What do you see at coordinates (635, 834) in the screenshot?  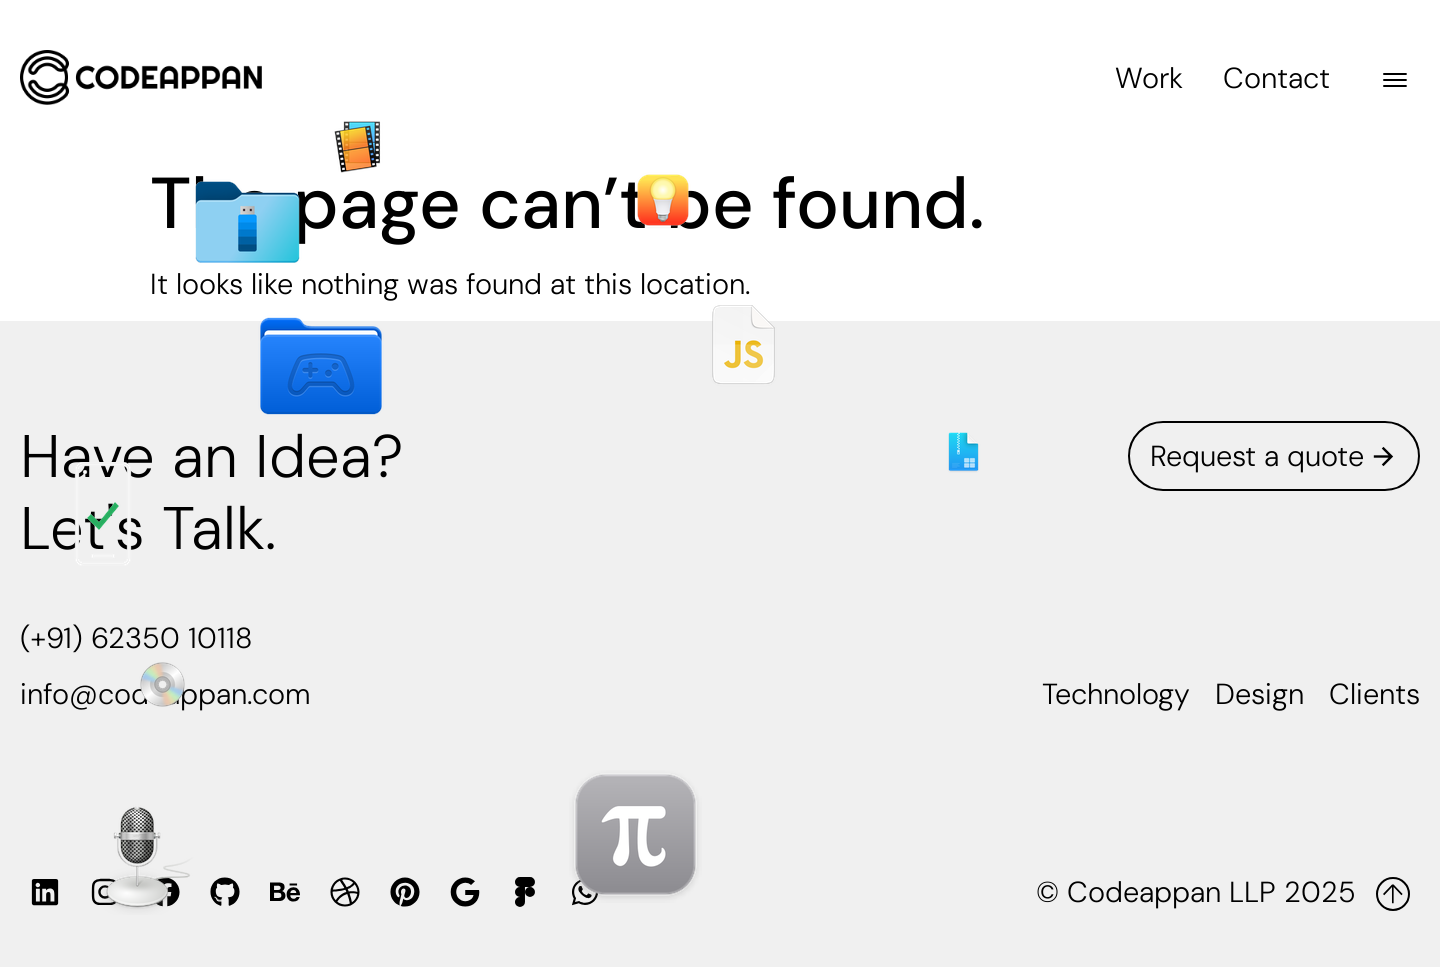 I see `open mathematics or calculator application` at bounding box center [635, 834].